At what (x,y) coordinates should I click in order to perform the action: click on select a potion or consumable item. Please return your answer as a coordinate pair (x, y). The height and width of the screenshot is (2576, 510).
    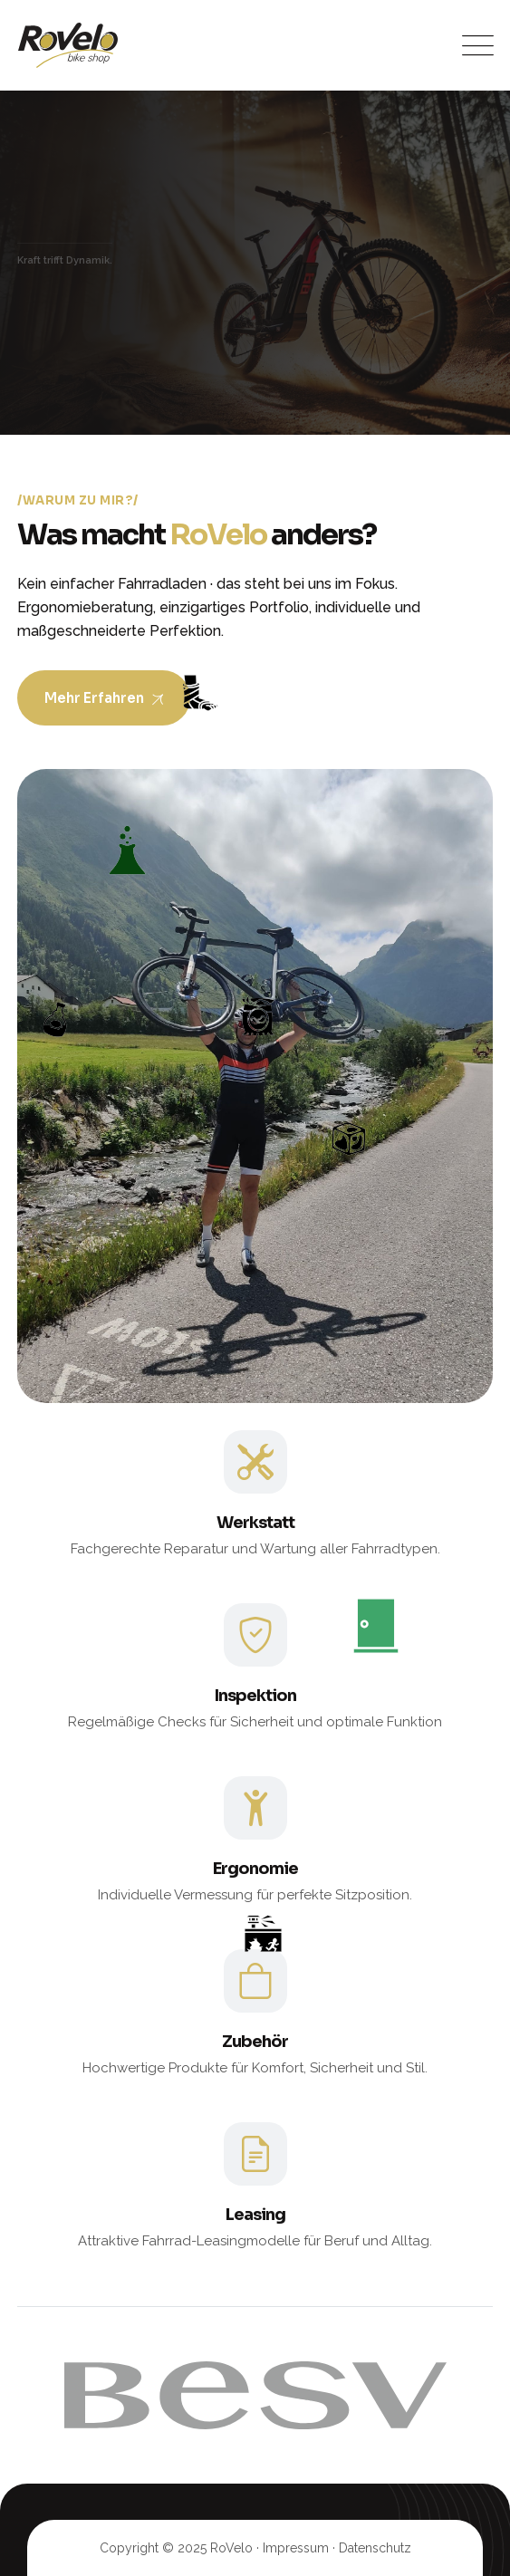
    Looking at the image, I should click on (56, 1019).